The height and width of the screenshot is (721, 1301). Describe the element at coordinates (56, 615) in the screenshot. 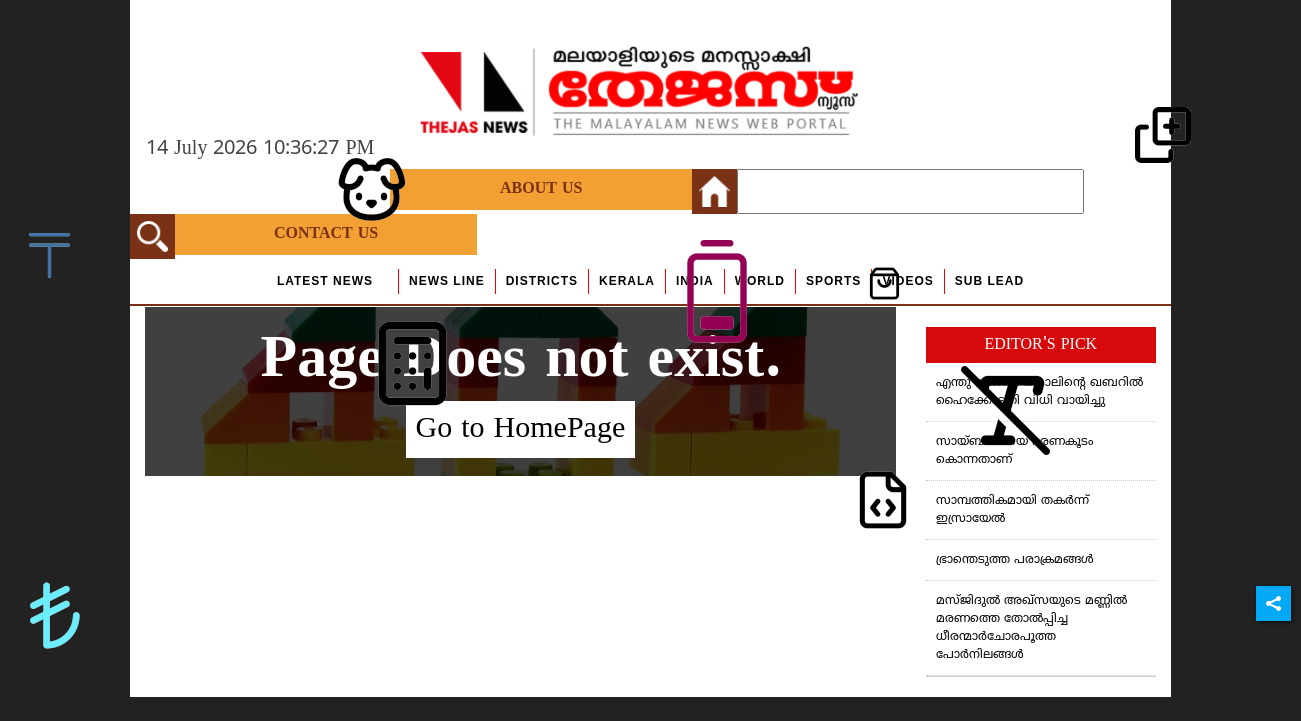

I see `view or select Turkish lira currency` at that location.